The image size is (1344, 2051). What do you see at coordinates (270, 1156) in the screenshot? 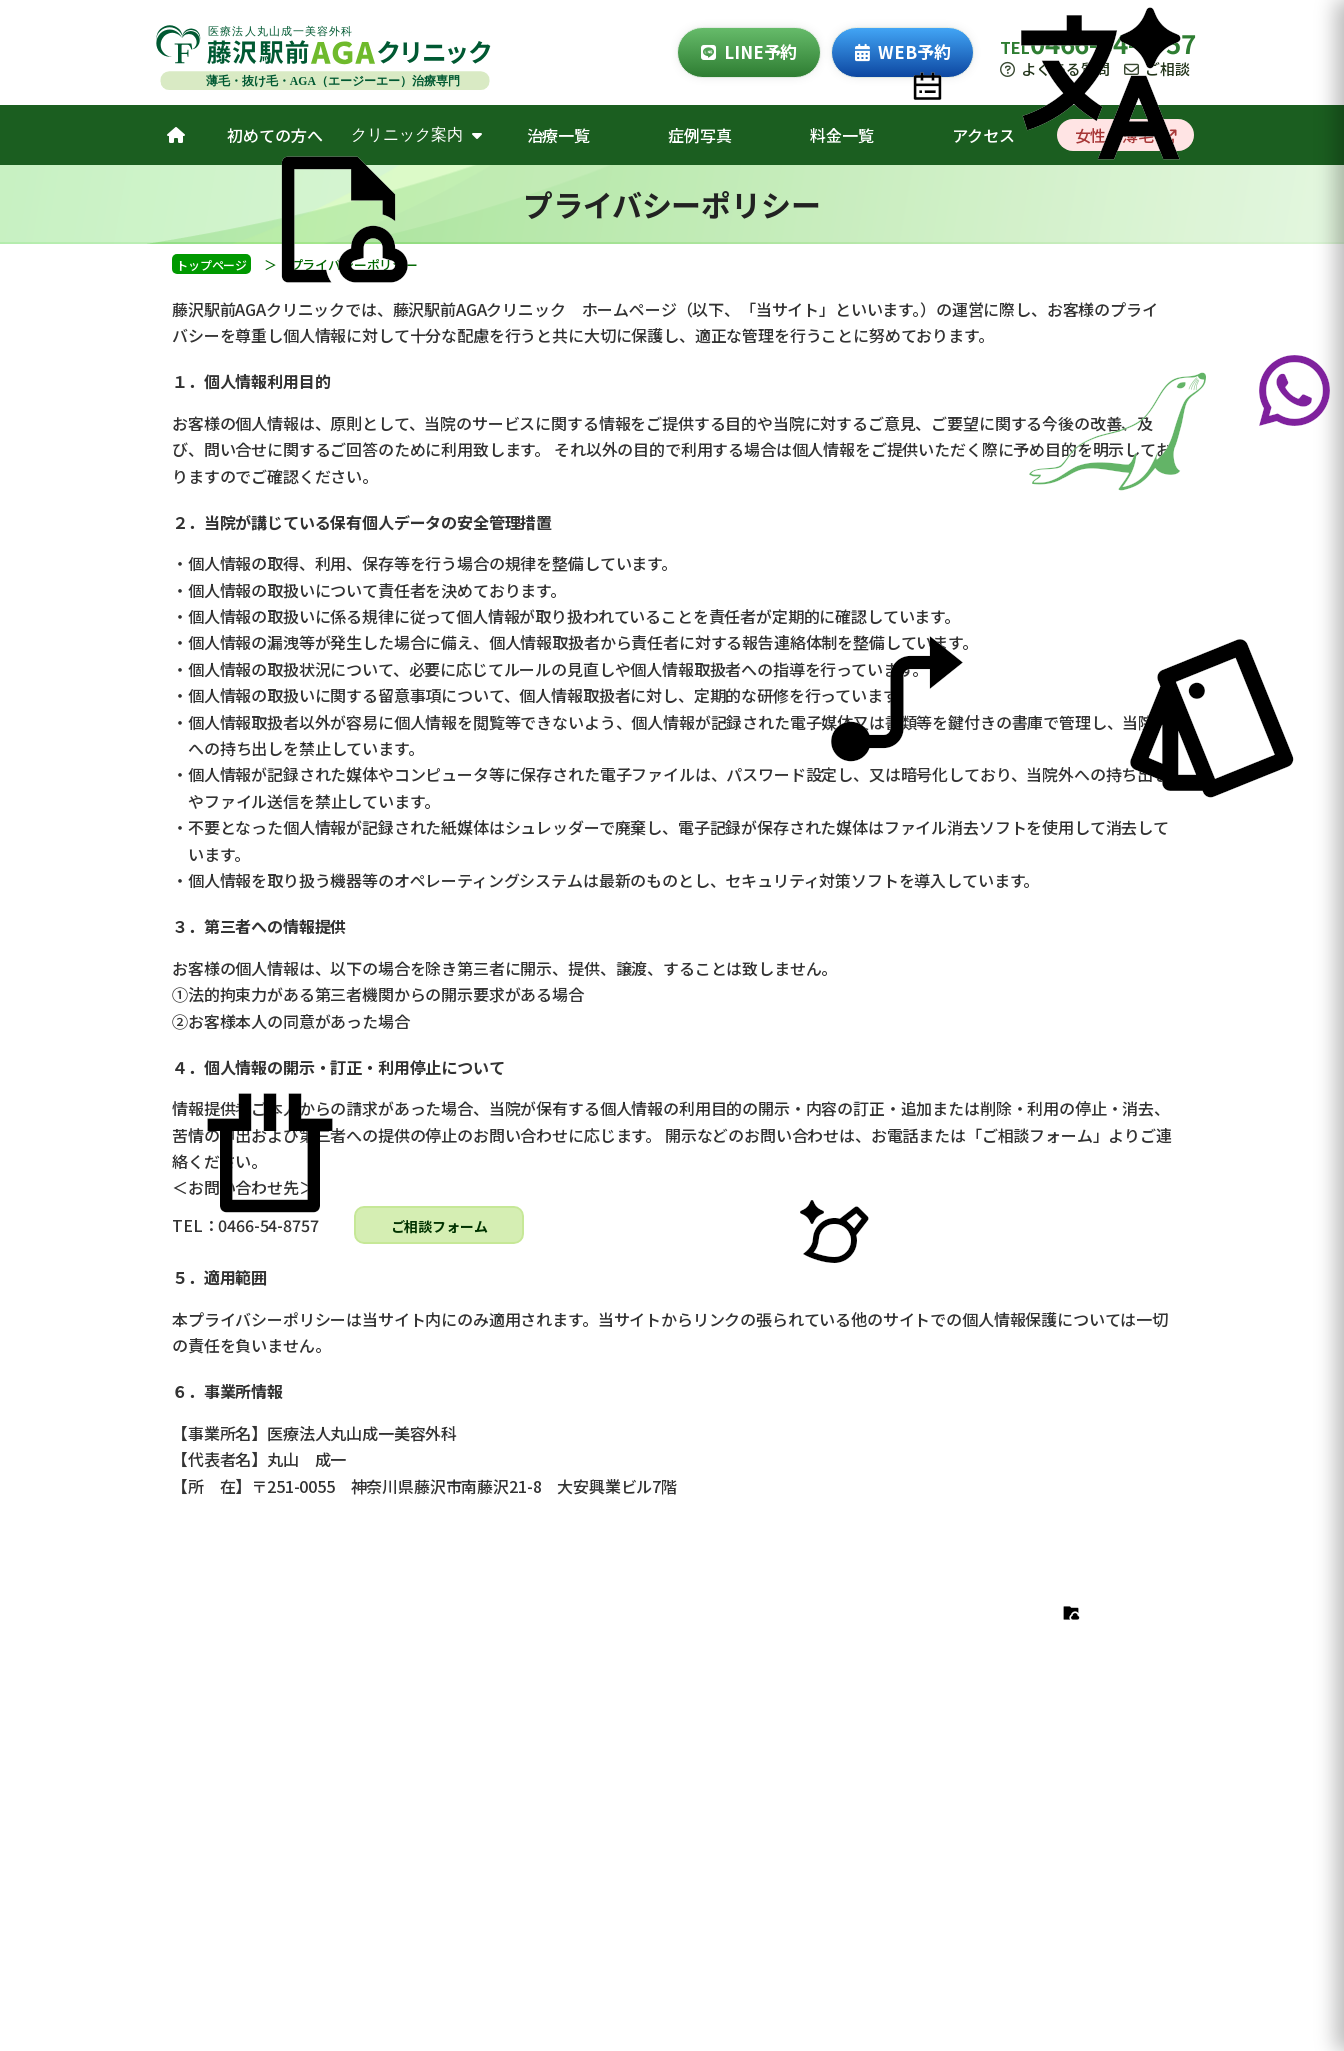
I see `connect to a sensor device` at bounding box center [270, 1156].